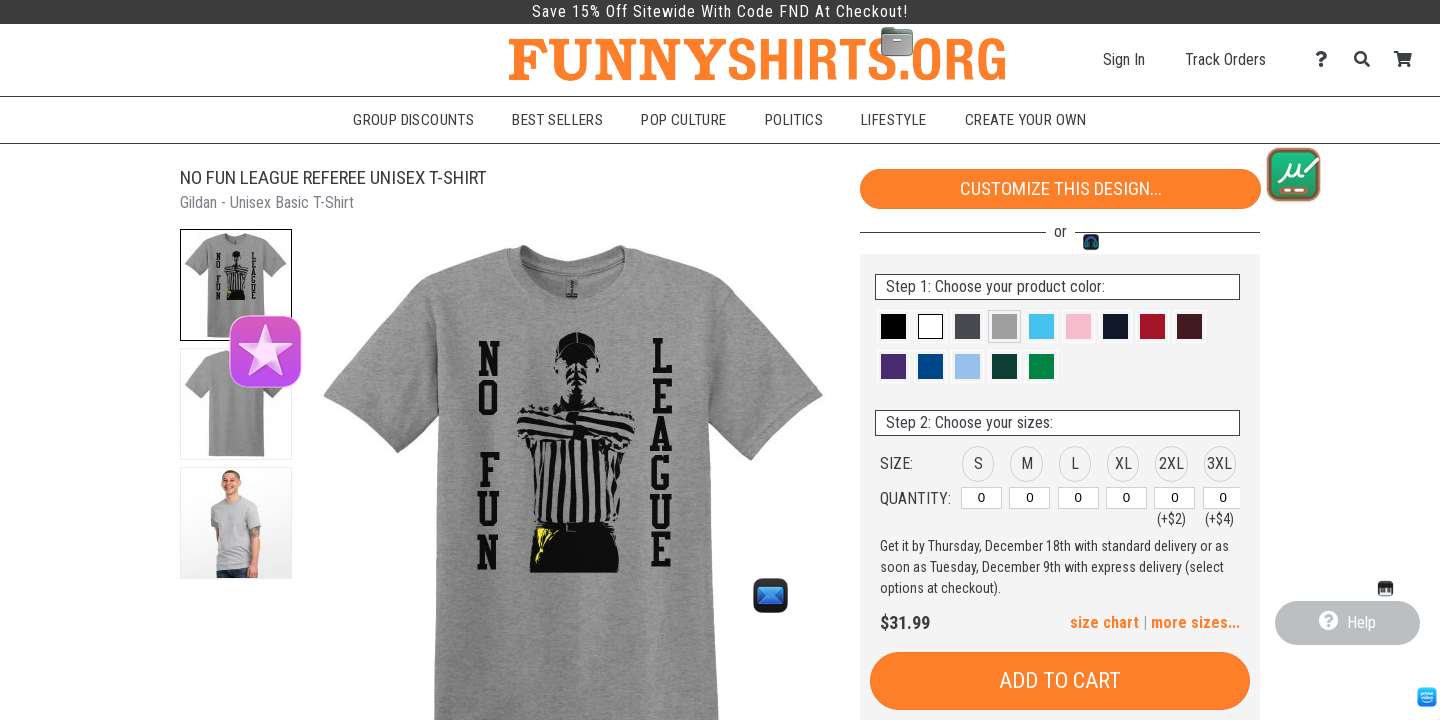 This screenshot has width=1440, height=720. Describe the element at coordinates (265, 351) in the screenshot. I see `open the iTunes Store app` at that location.